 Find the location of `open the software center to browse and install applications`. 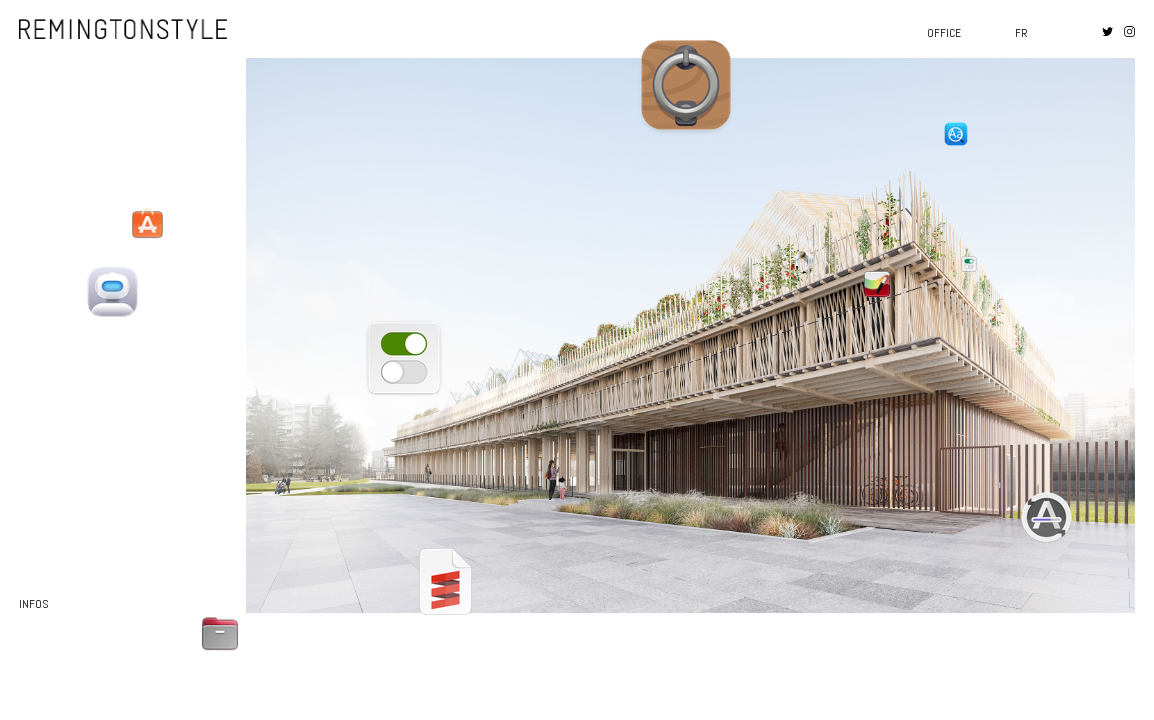

open the software center to browse and install applications is located at coordinates (147, 224).